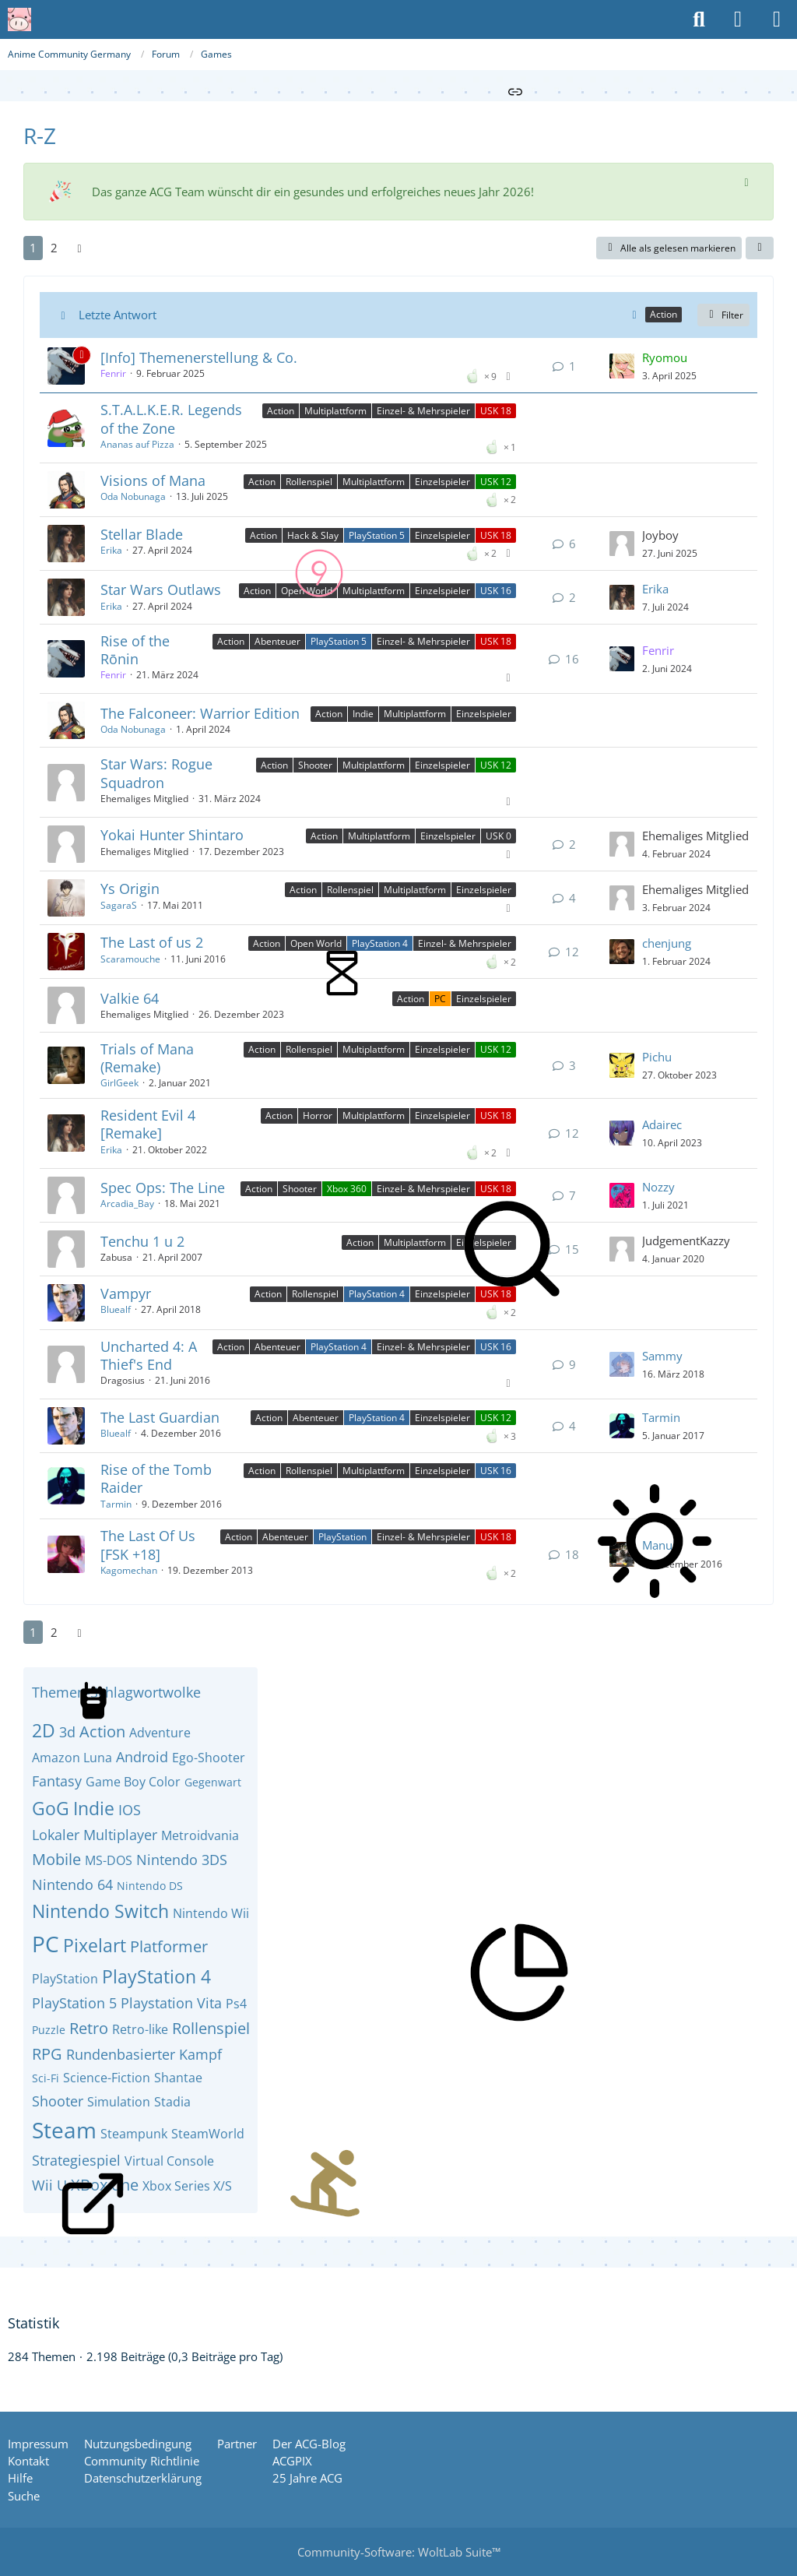 The width and height of the screenshot is (797, 2576). Describe the element at coordinates (655, 1541) in the screenshot. I see `switch to light mode` at that location.